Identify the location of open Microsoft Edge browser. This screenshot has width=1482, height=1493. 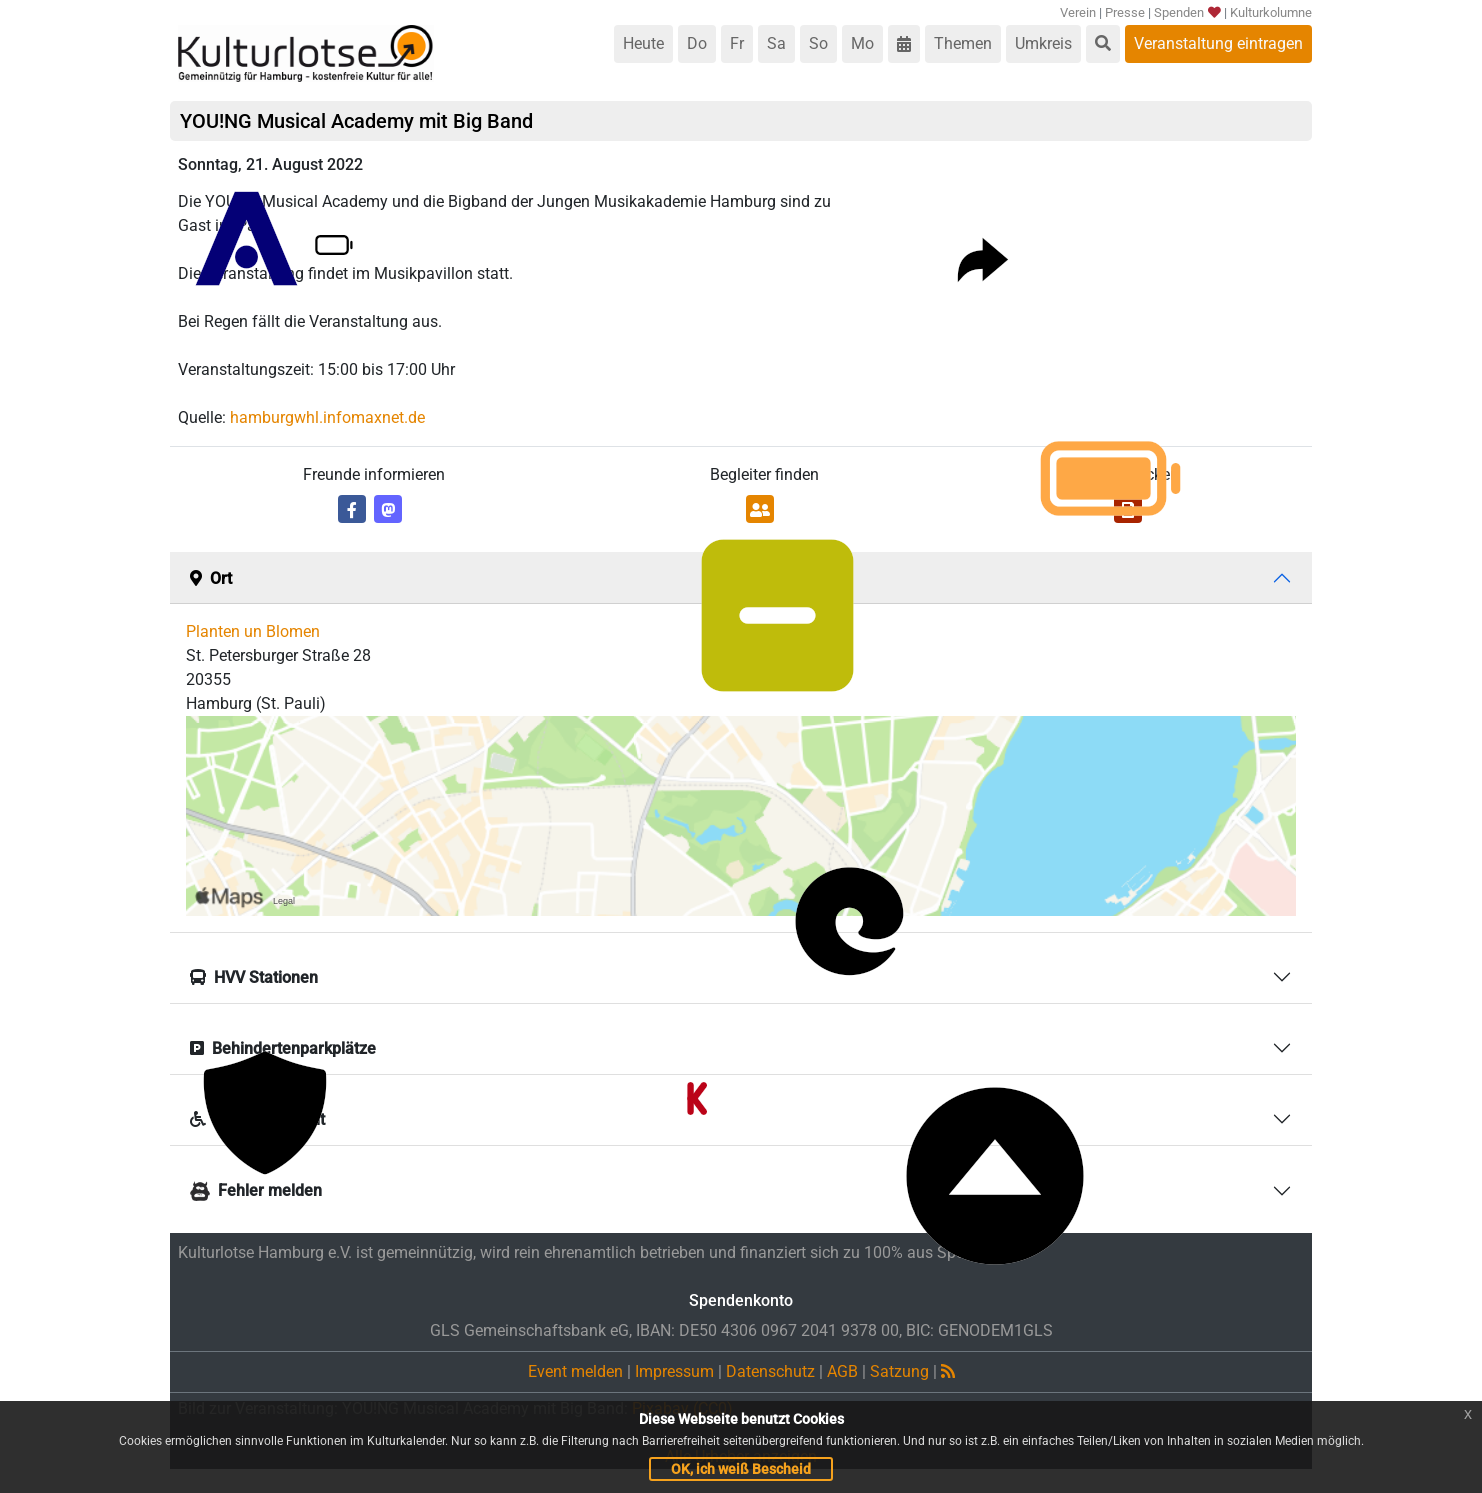
(849, 921).